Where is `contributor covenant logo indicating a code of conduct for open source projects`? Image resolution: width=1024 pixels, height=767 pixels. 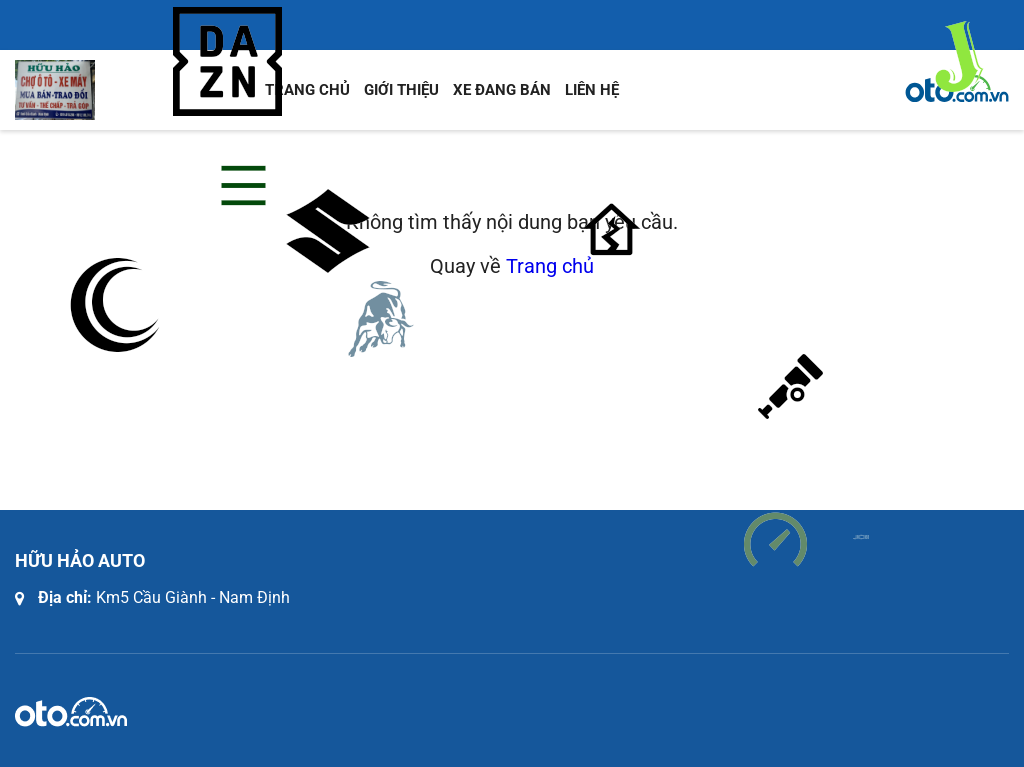
contributor covenant logo indicating a code of conduct for open source projects is located at coordinates (115, 305).